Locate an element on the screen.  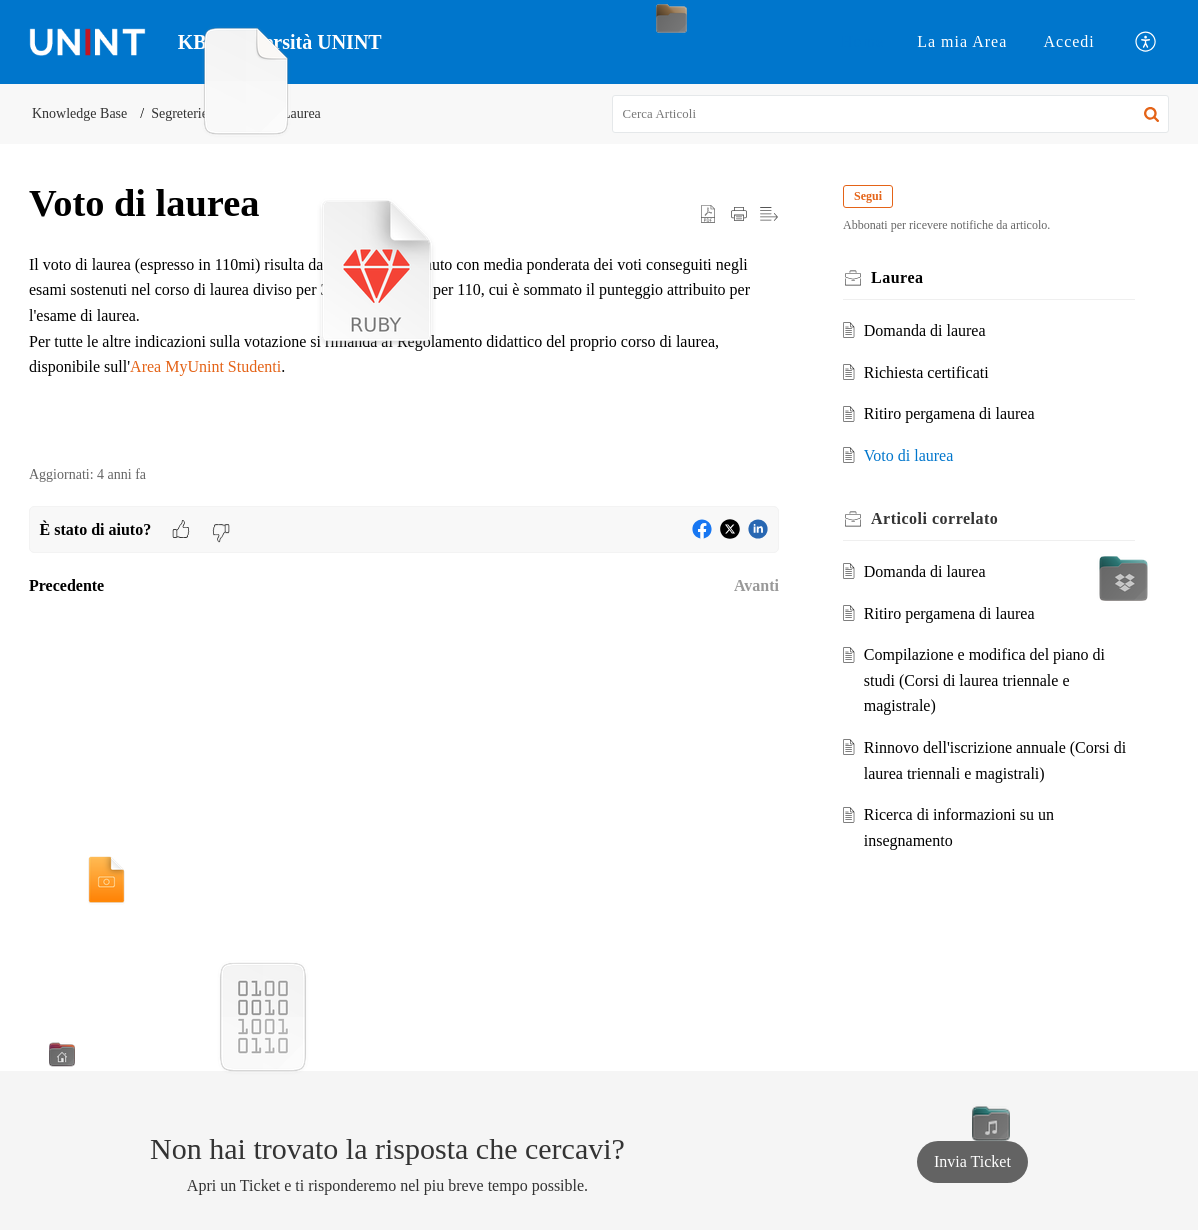
indicates an empty or zero-byte file is located at coordinates (246, 81).